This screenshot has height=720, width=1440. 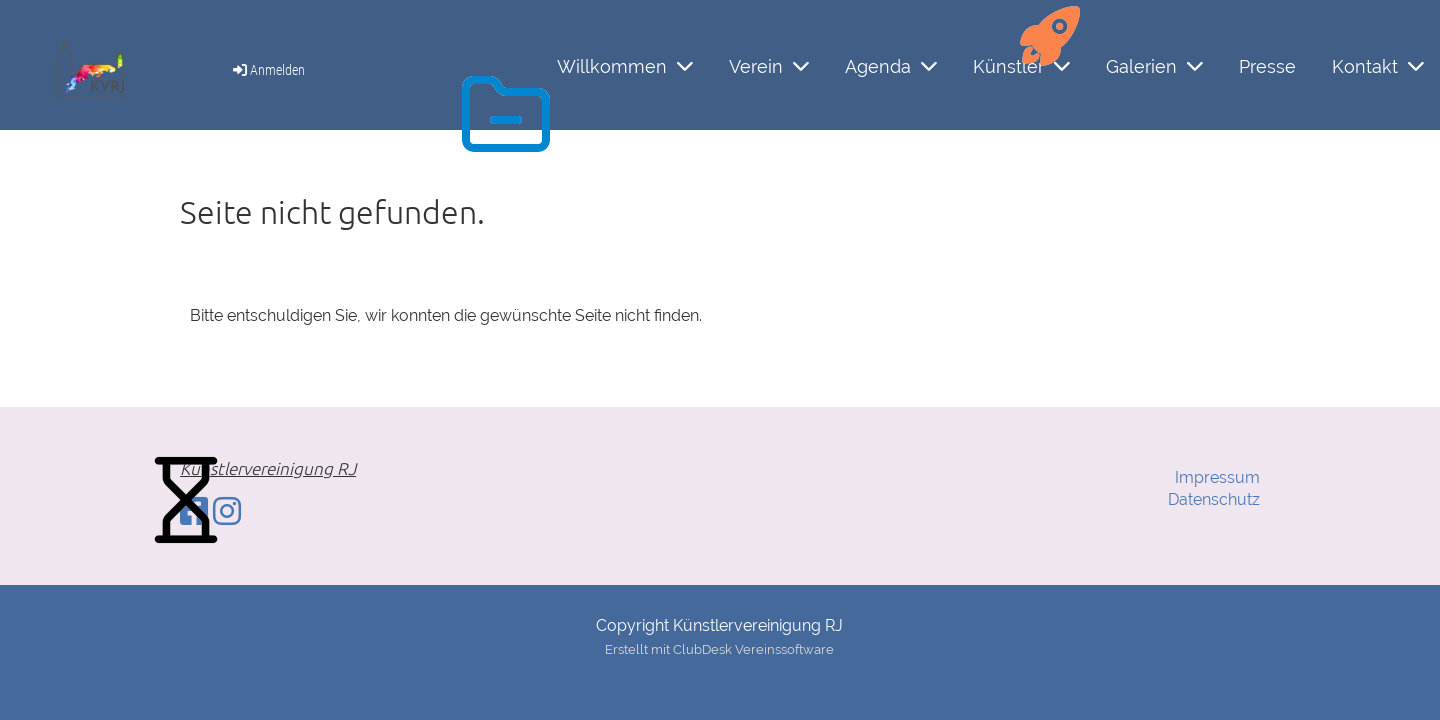 What do you see at coordinates (506, 116) in the screenshot?
I see `remove a folder` at bounding box center [506, 116].